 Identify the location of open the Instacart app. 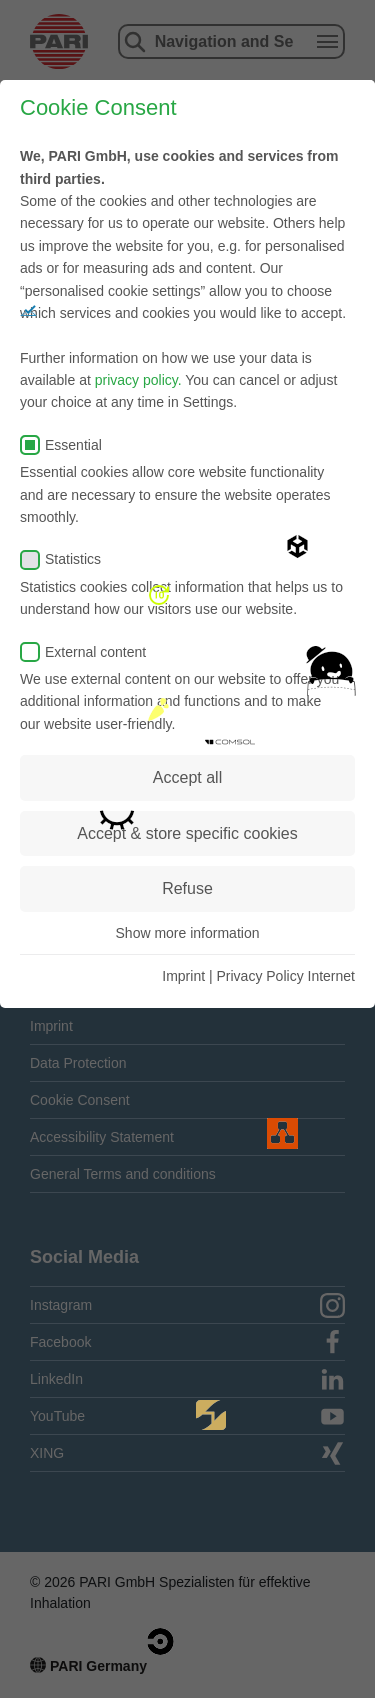
(158, 709).